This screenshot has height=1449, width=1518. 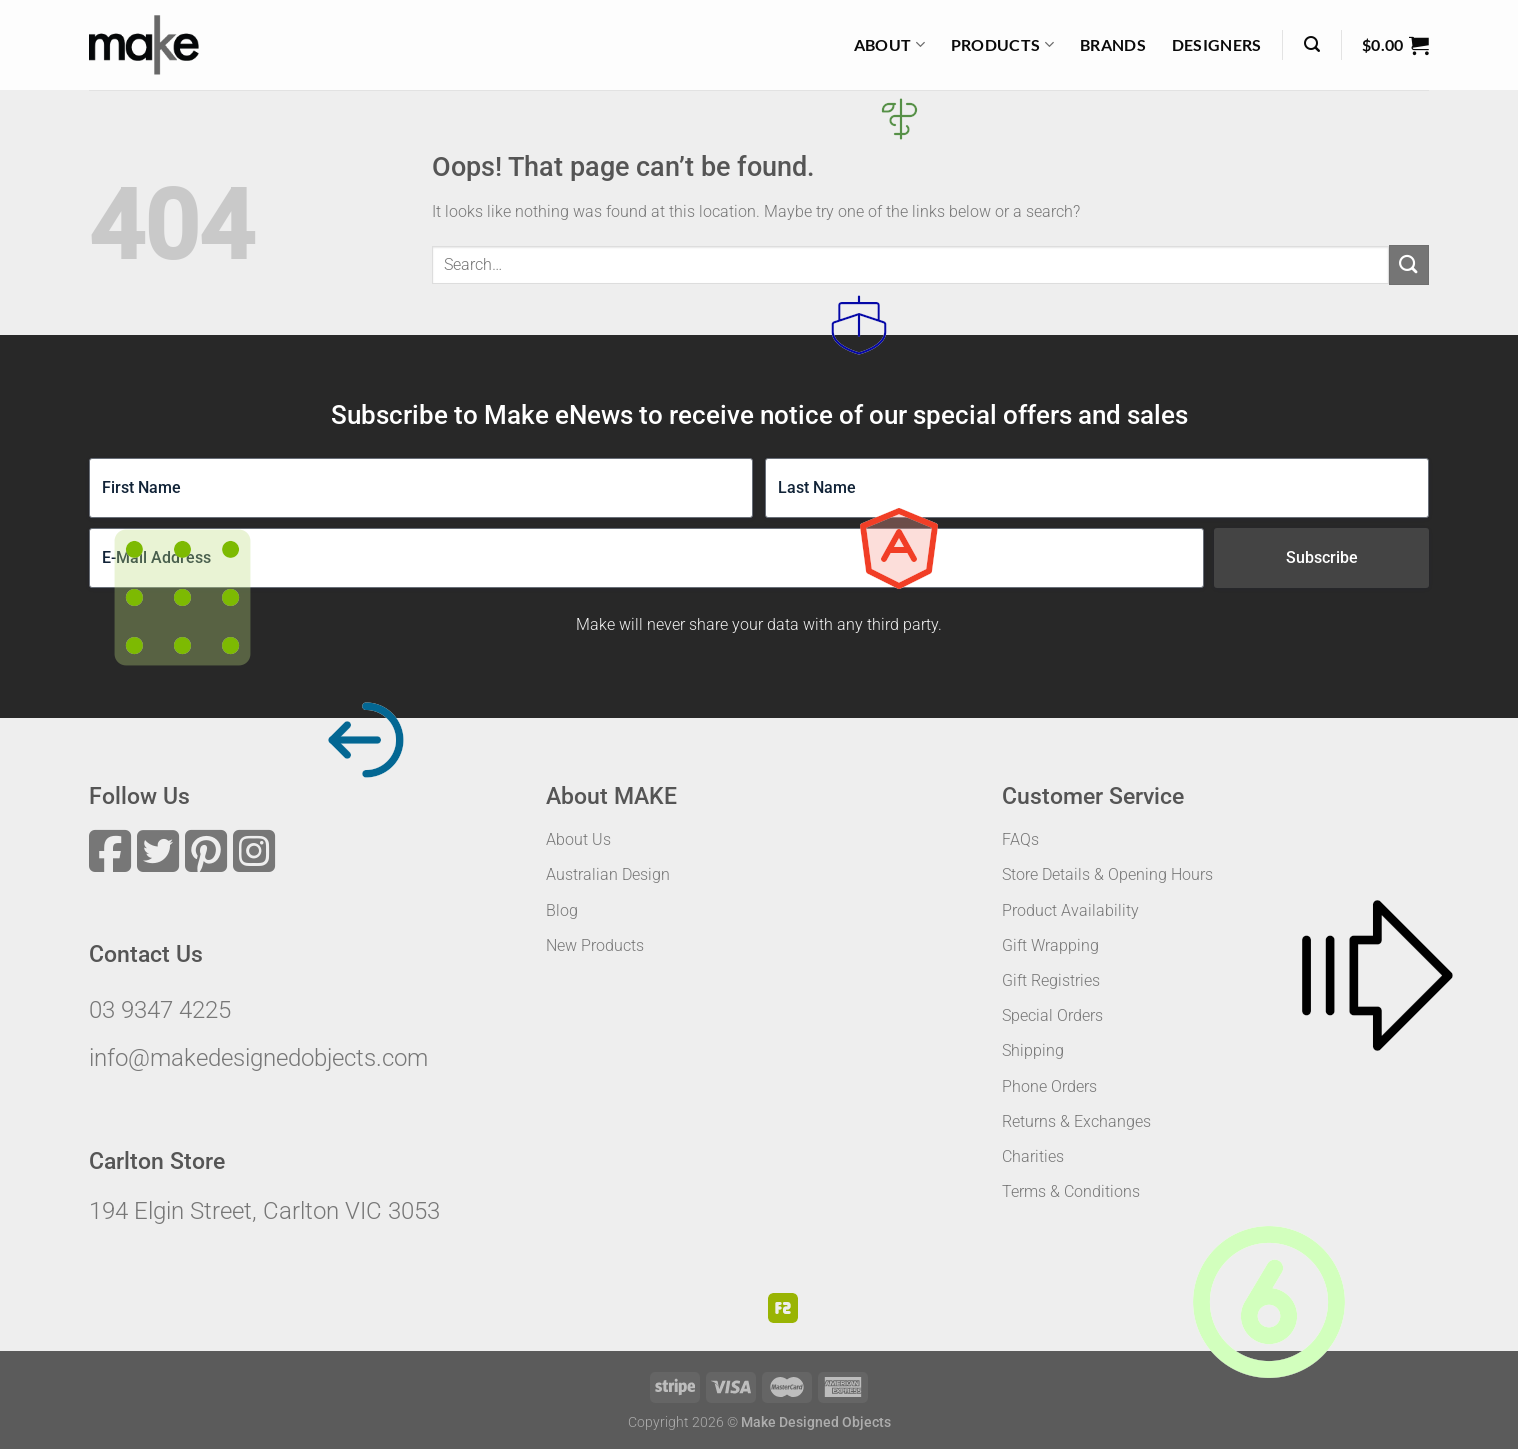 What do you see at coordinates (182, 597) in the screenshot?
I see `open app drawer or launcher` at bounding box center [182, 597].